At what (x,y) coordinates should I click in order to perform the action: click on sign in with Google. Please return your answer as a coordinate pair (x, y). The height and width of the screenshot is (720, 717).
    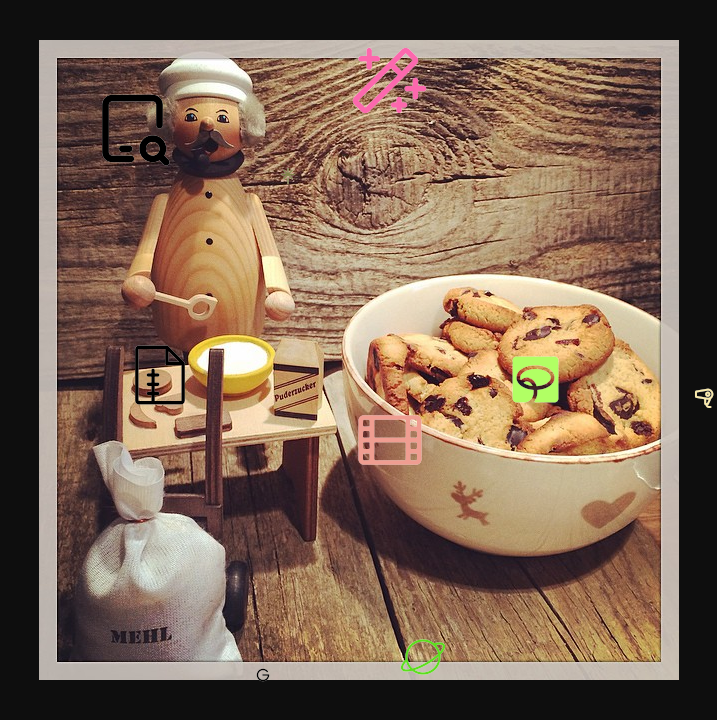
    Looking at the image, I should click on (263, 675).